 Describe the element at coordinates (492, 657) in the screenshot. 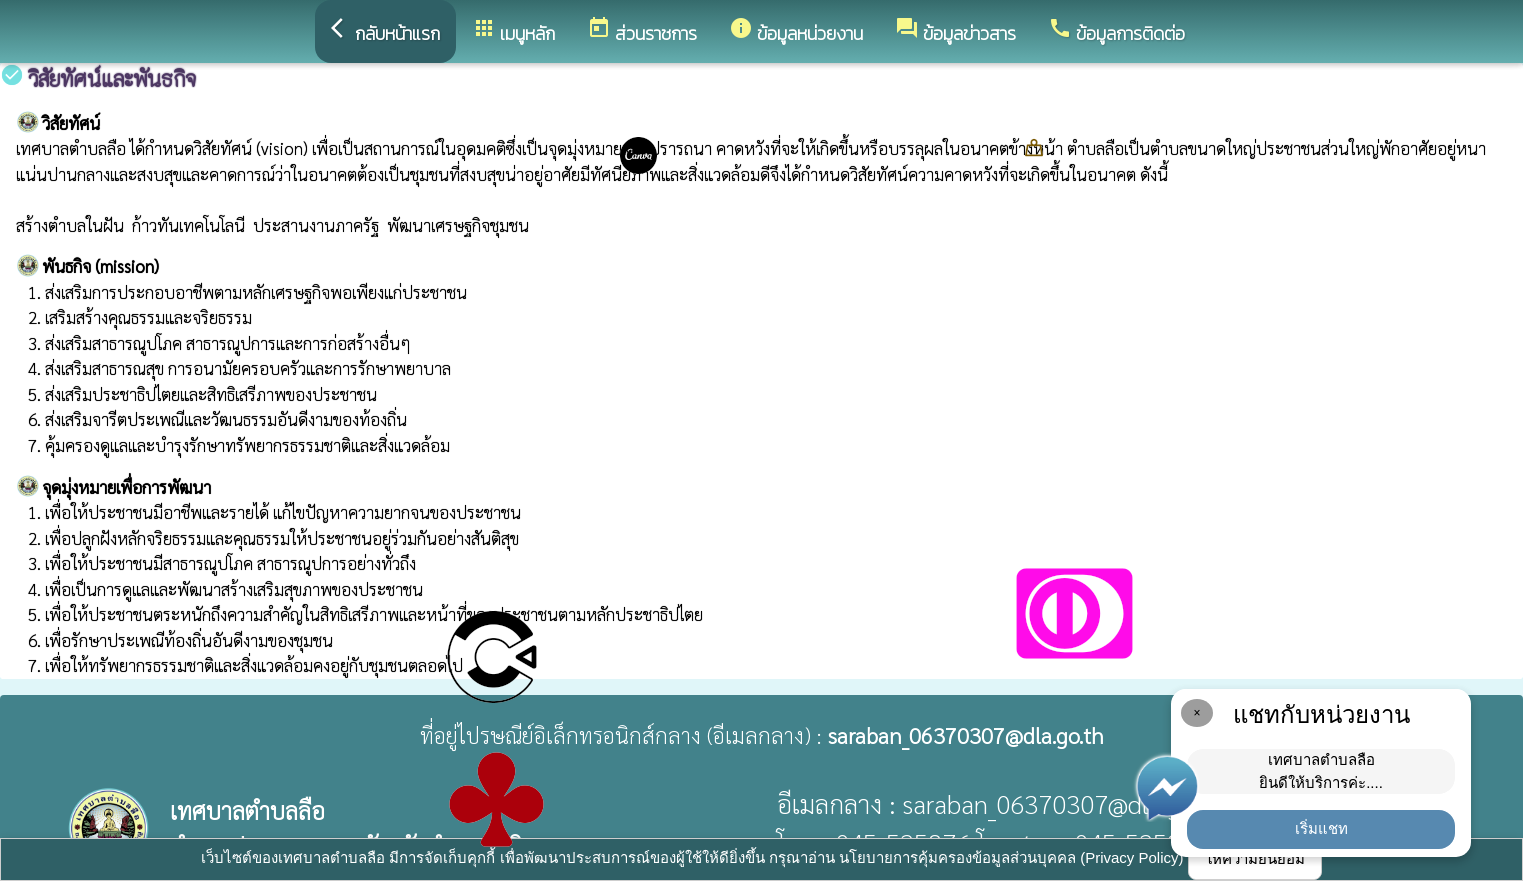

I see `construct 3 game development software logo` at that location.